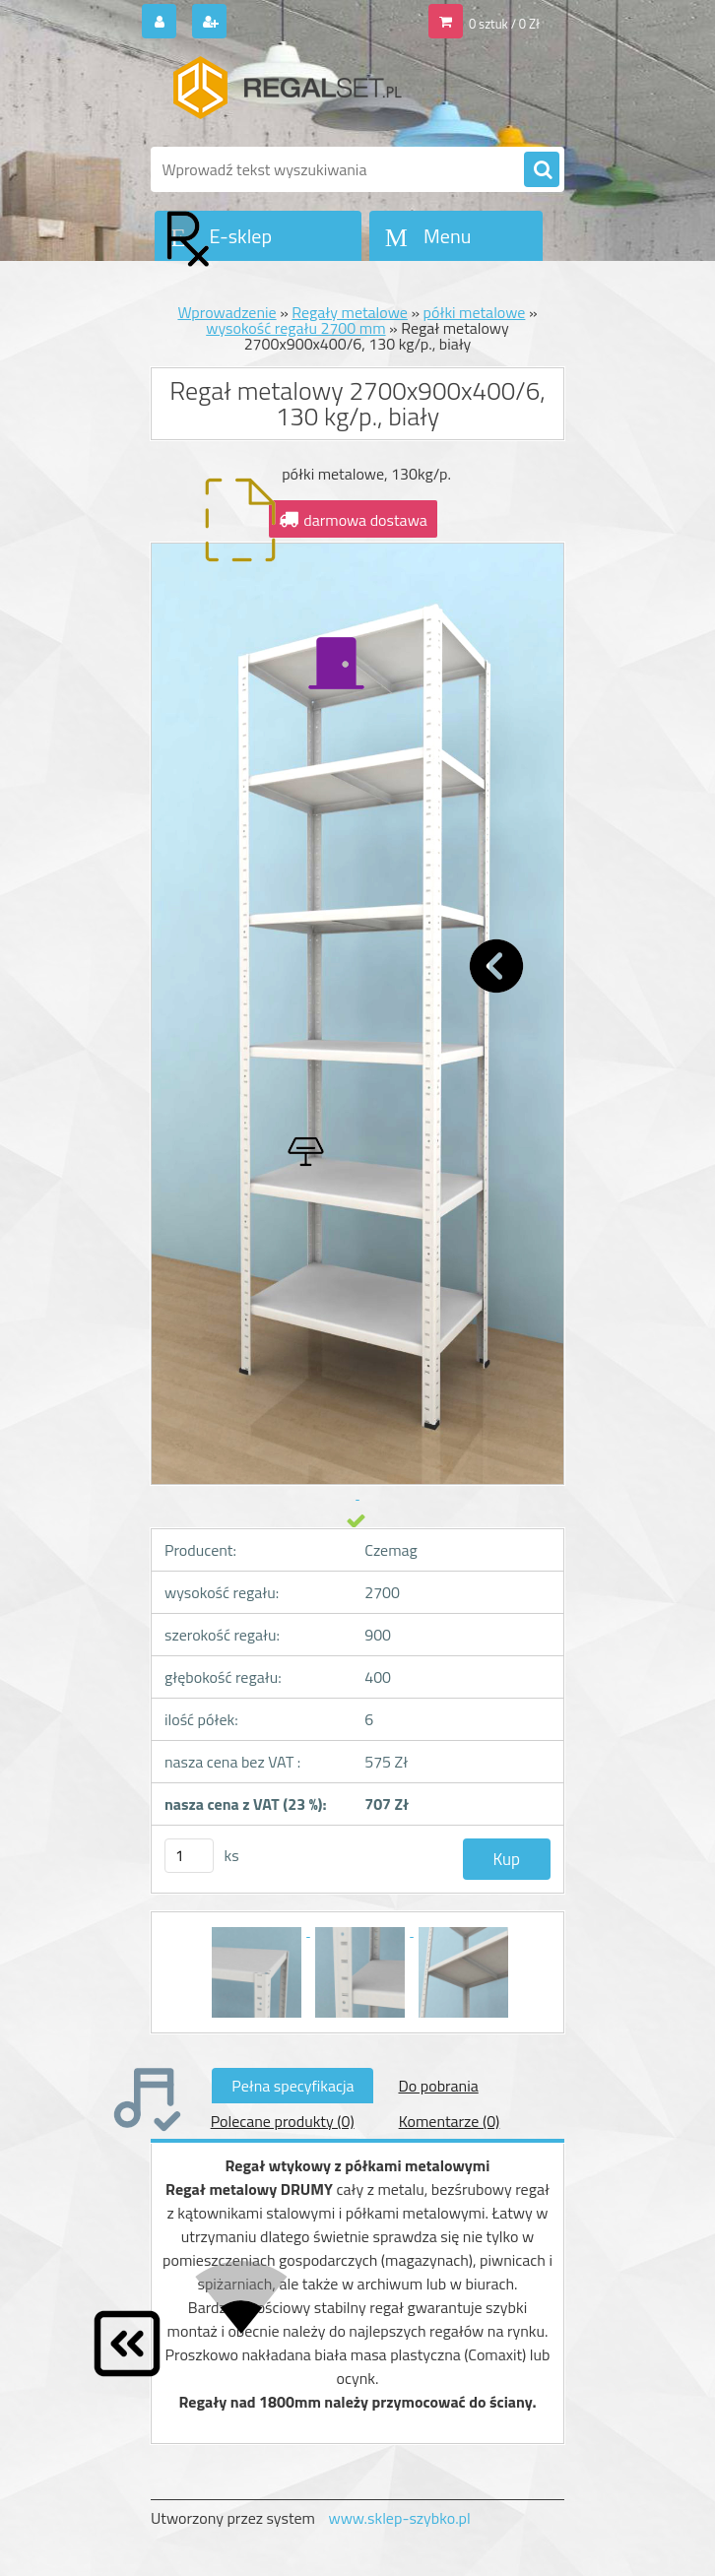 The width and height of the screenshot is (715, 2576). Describe the element at coordinates (147, 2097) in the screenshot. I see `song or track successfully added to library` at that location.